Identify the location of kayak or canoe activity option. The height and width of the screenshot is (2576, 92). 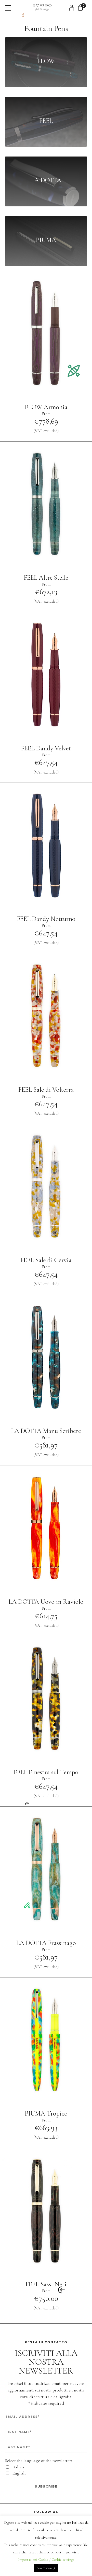
(74, 371).